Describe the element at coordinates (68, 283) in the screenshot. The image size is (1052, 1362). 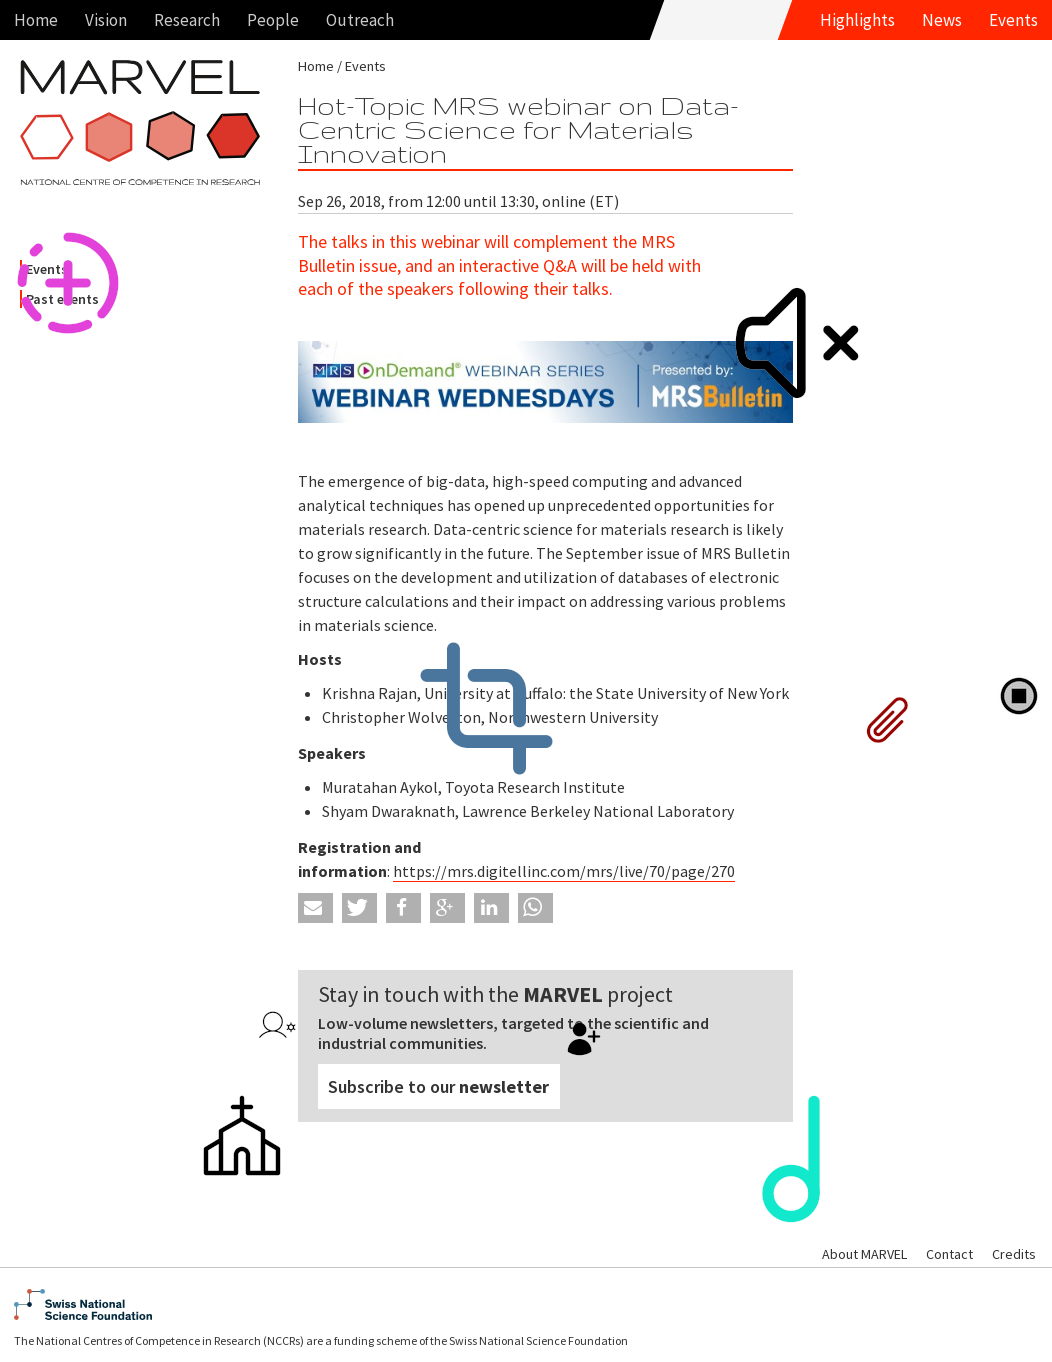
I see `add new item with loading or processing state` at that location.